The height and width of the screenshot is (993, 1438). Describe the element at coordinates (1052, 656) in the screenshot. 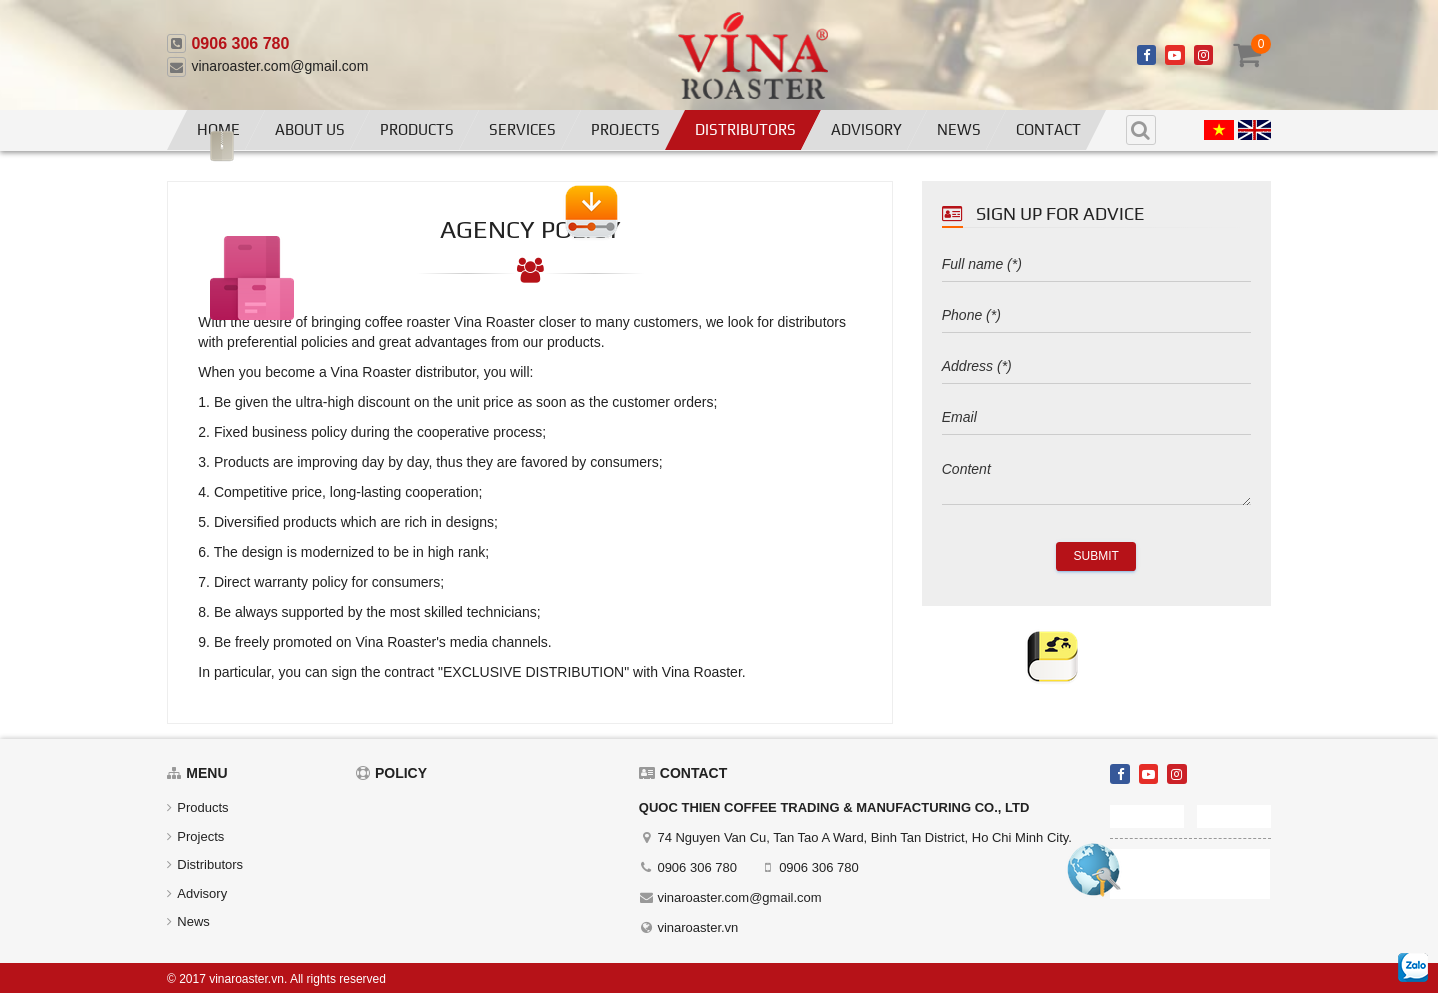

I see `open the manuals app` at that location.